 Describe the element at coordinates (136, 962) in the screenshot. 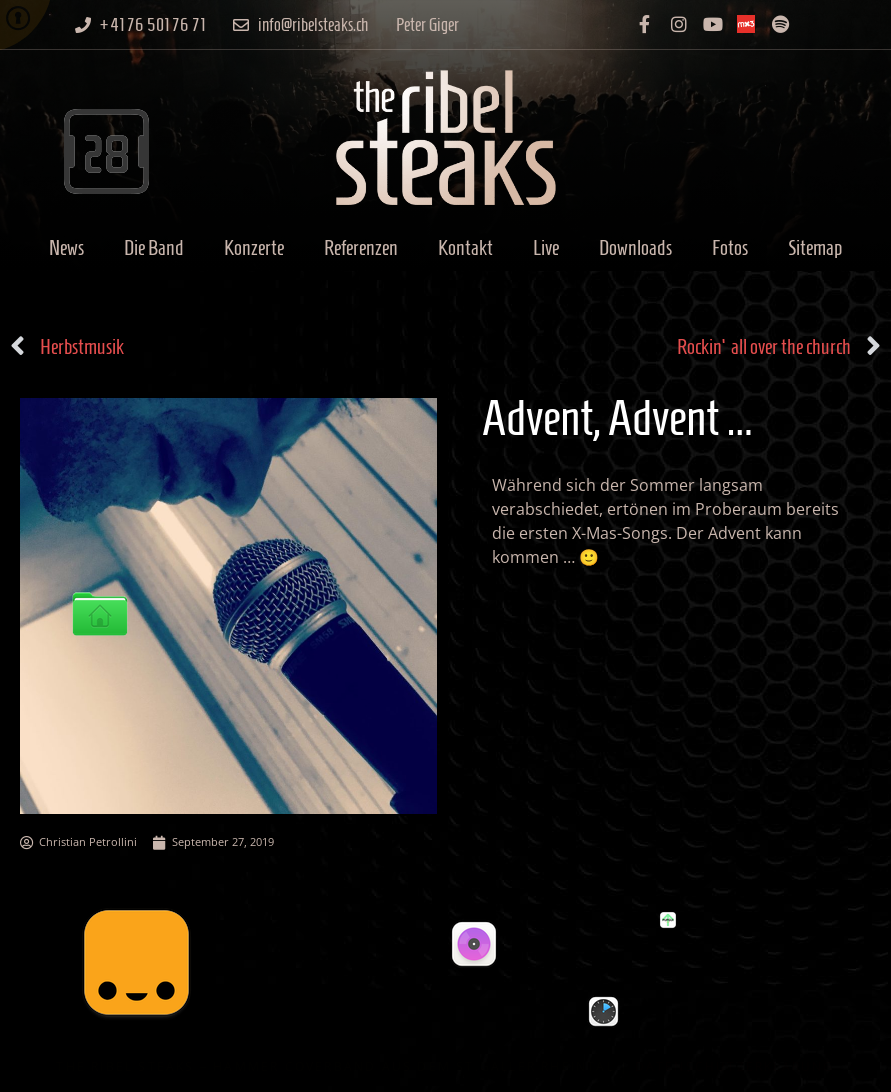

I see `launch Enter the Gungeon game` at that location.